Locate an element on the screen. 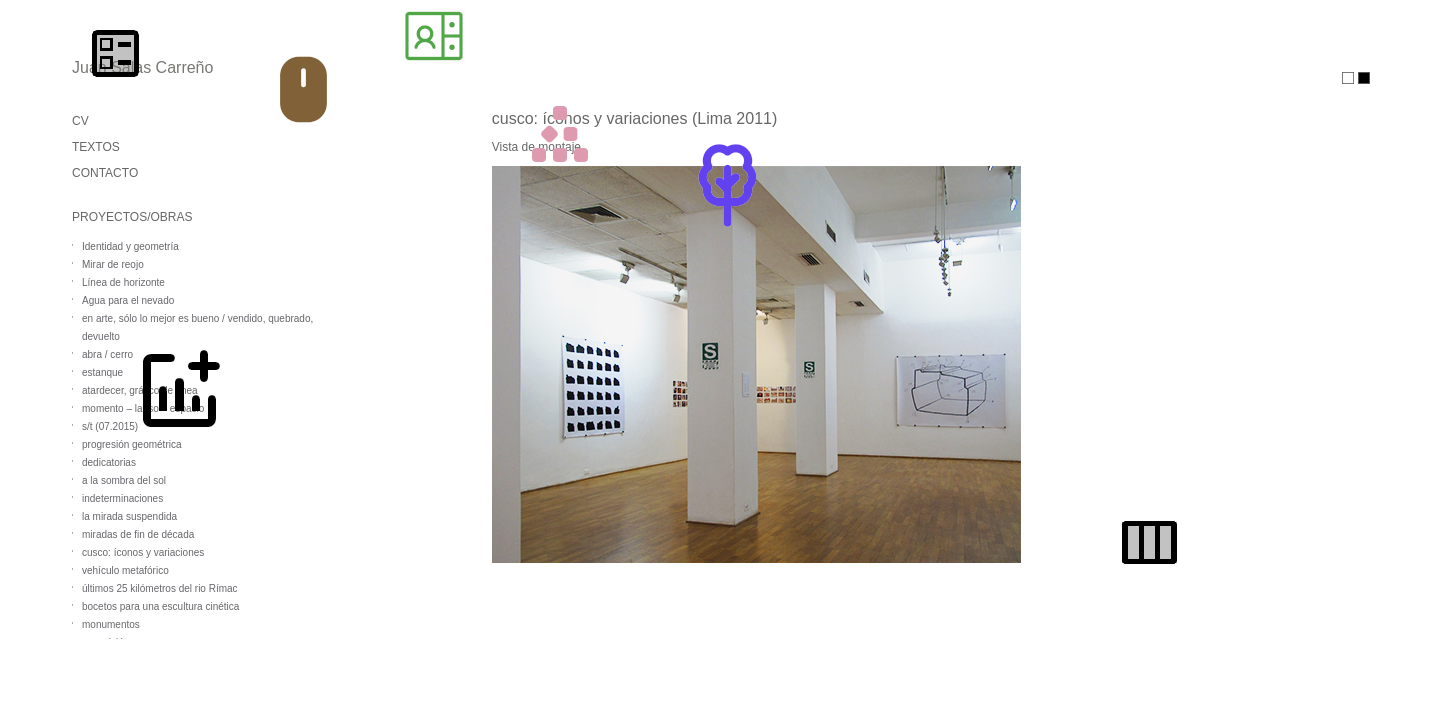 This screenshot has height=720, width=1440. switch to week view in a calendar is located at coordinates (1149, 542).